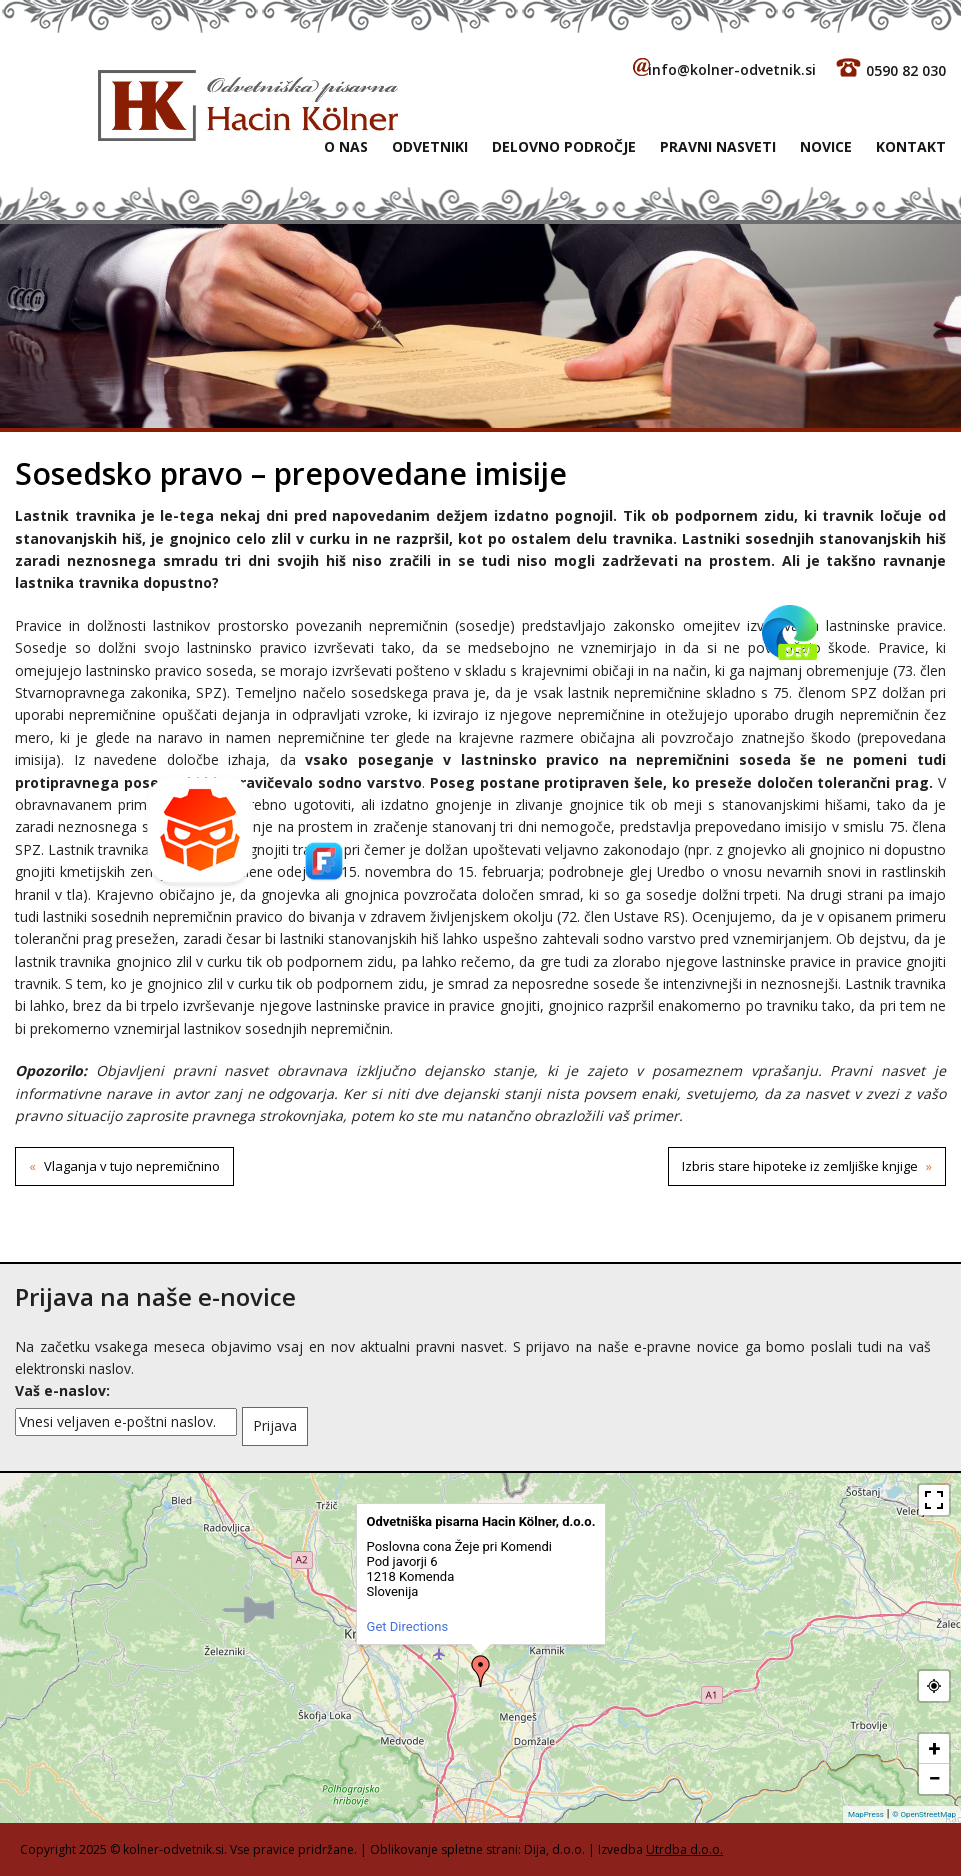 The height and width of the screenshot is (1876, 961). What do you see at coordinates (324, 861) in the screenshot?
I see `open FreeCAD application` at bounding box center [324, 861].